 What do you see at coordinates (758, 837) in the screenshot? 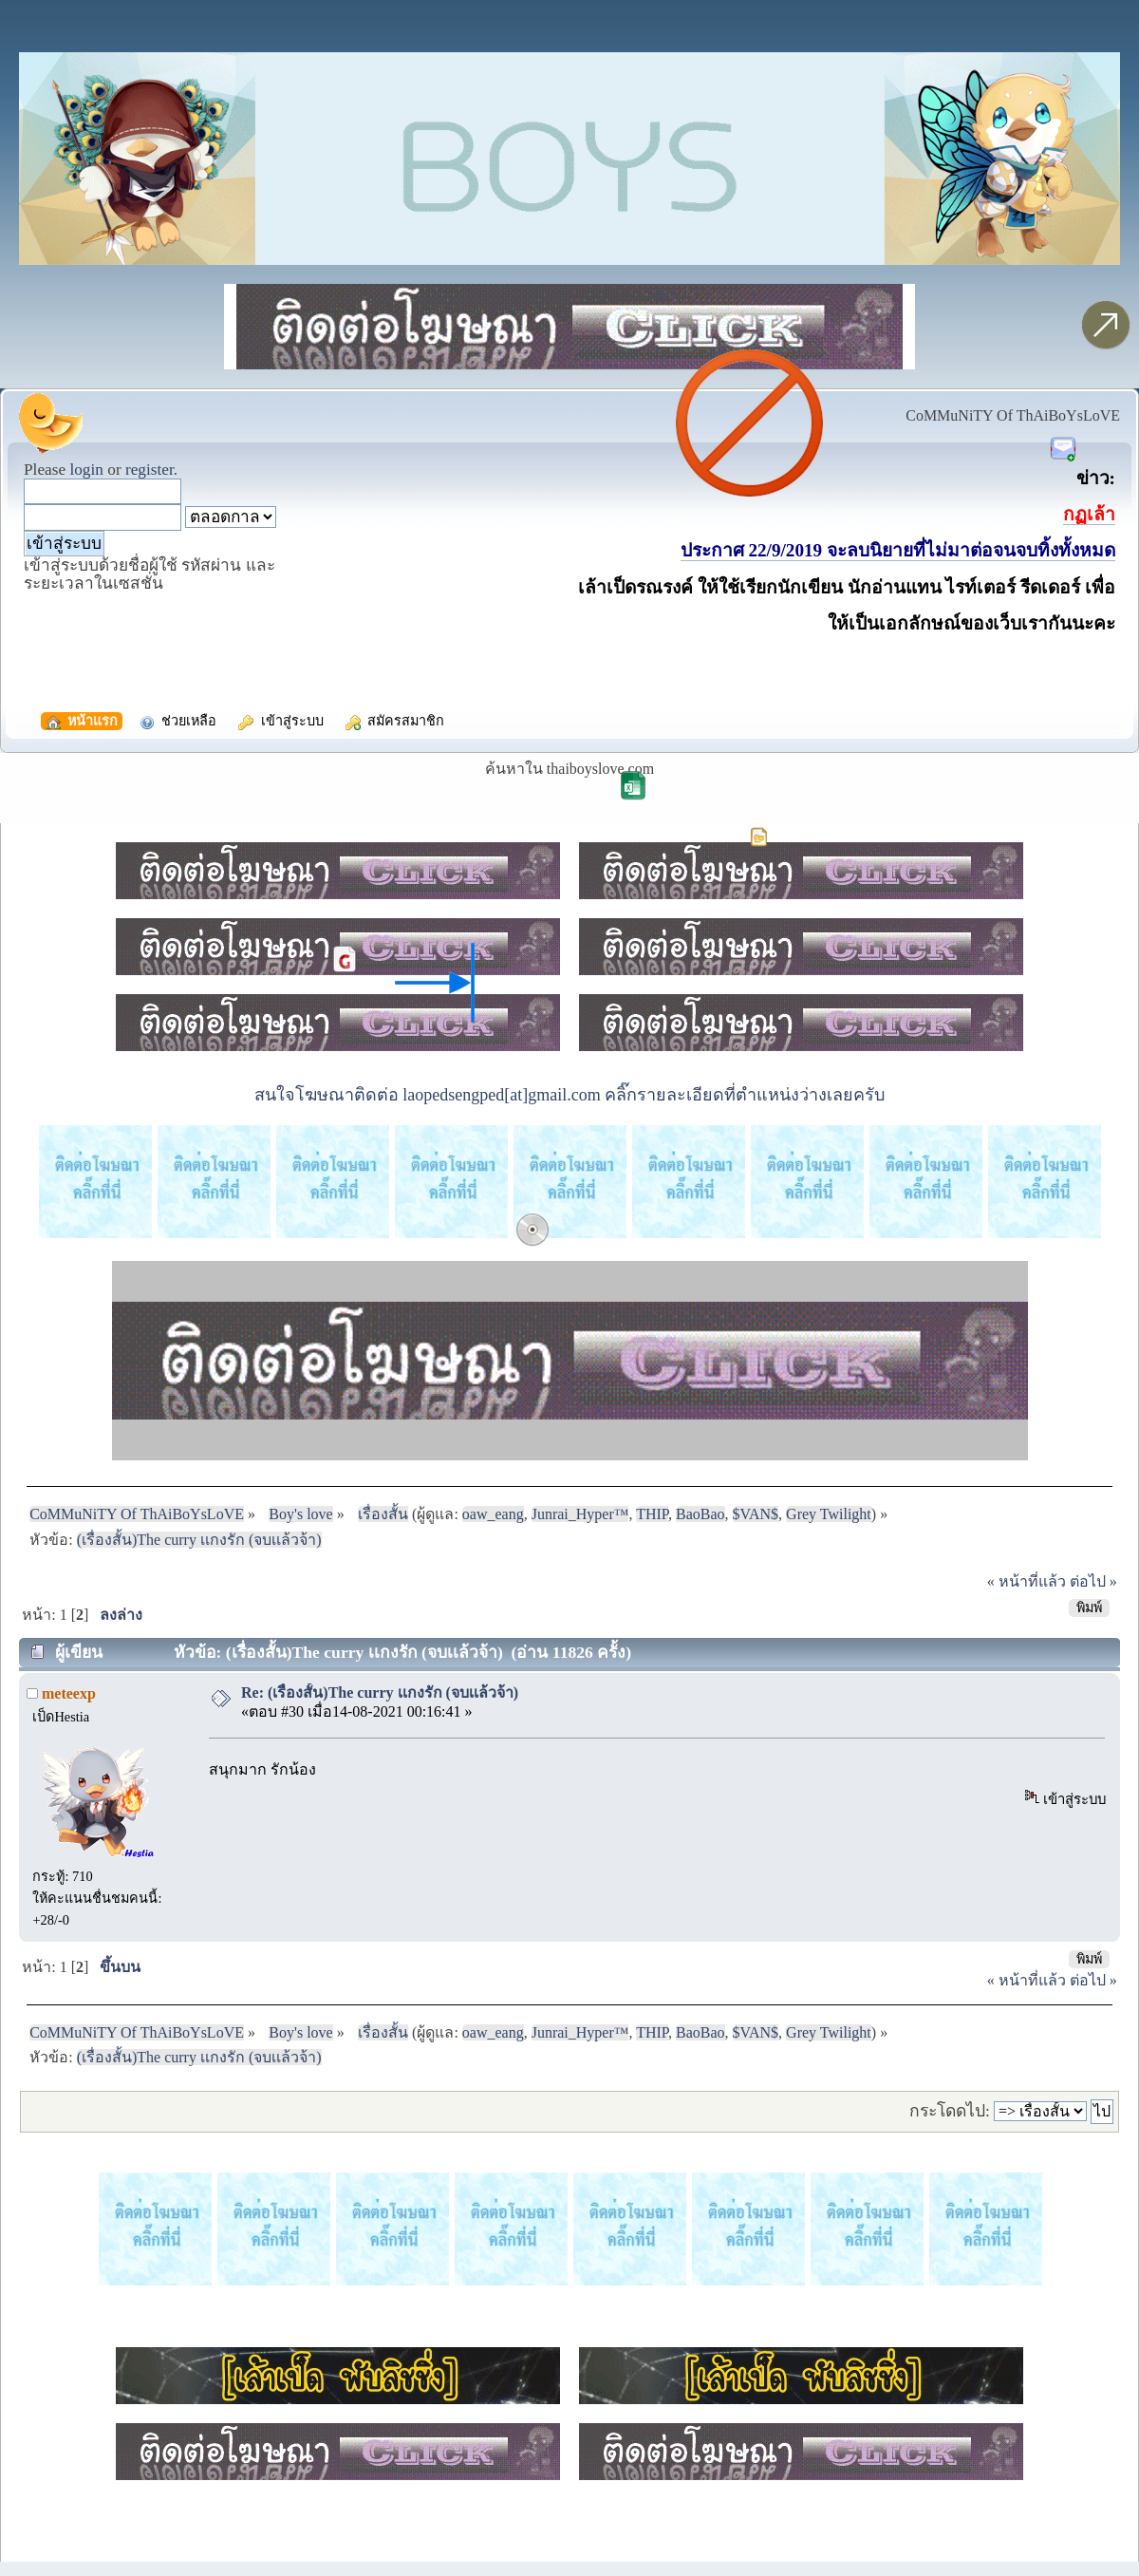
I see `open a graphics template file` at bounding box center [758, 837].